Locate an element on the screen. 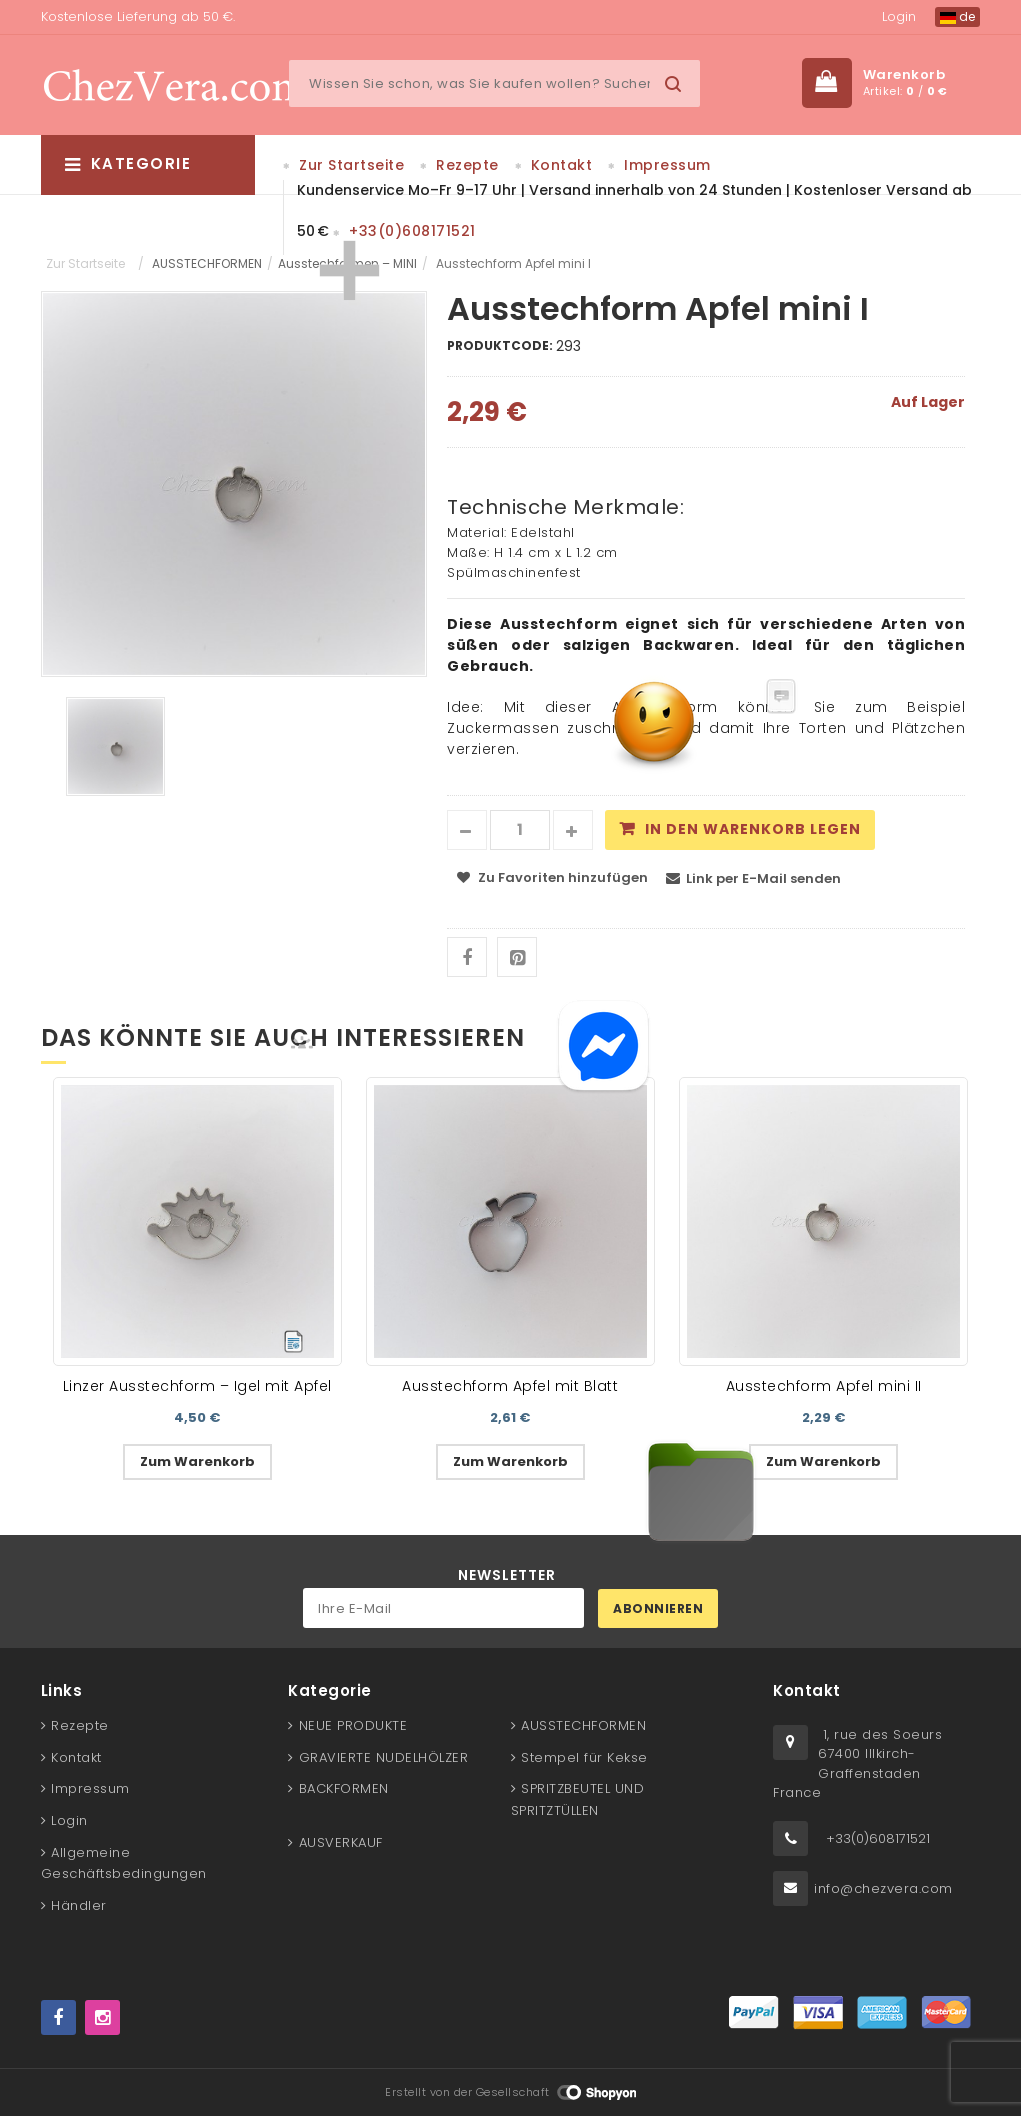 This screenshot has width=1021, height=2116. express a smug or sarcastic reaction is located at coordinates (654, 725).